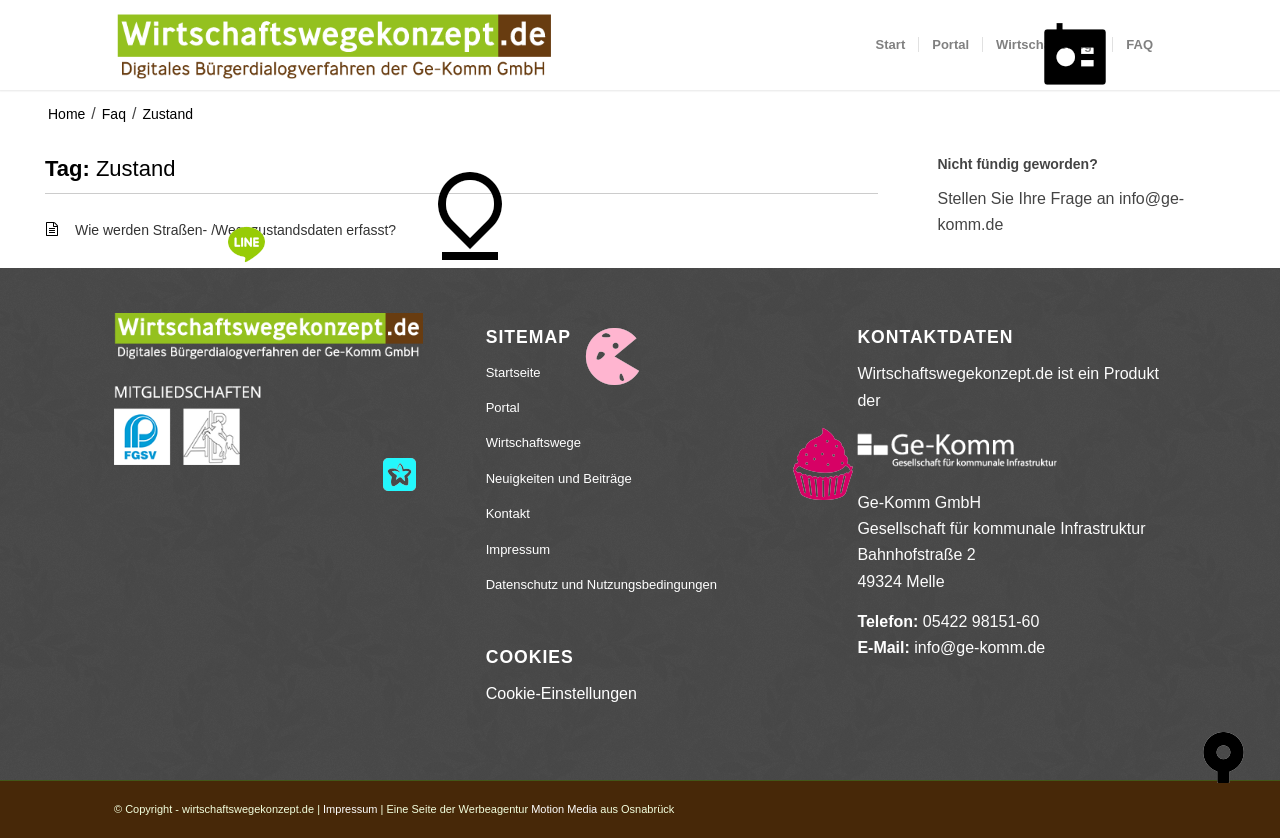  I want to click on mark a location on the map, so click(470, 212).